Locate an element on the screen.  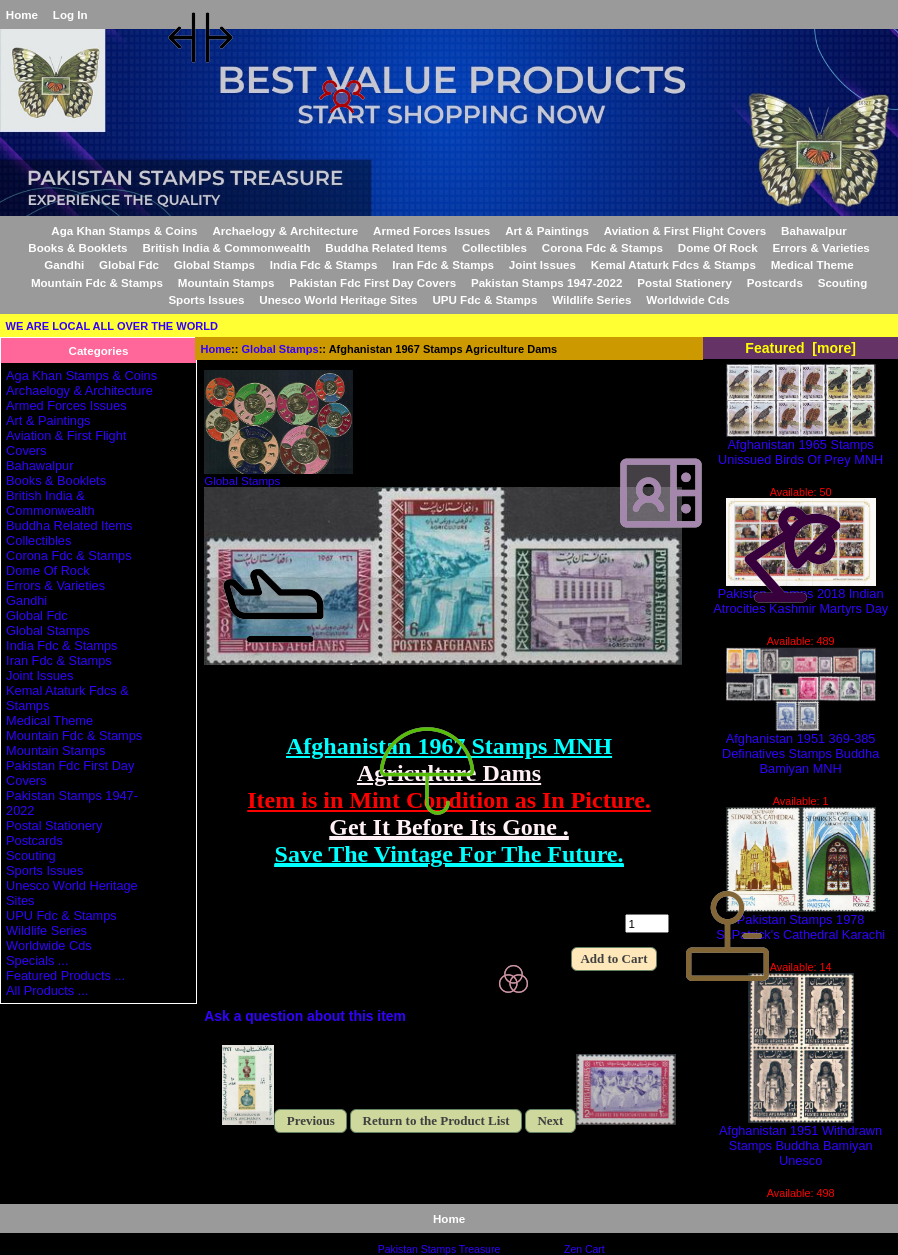
indicates weather protection or rain forecast is located at coordinates (427, 771).